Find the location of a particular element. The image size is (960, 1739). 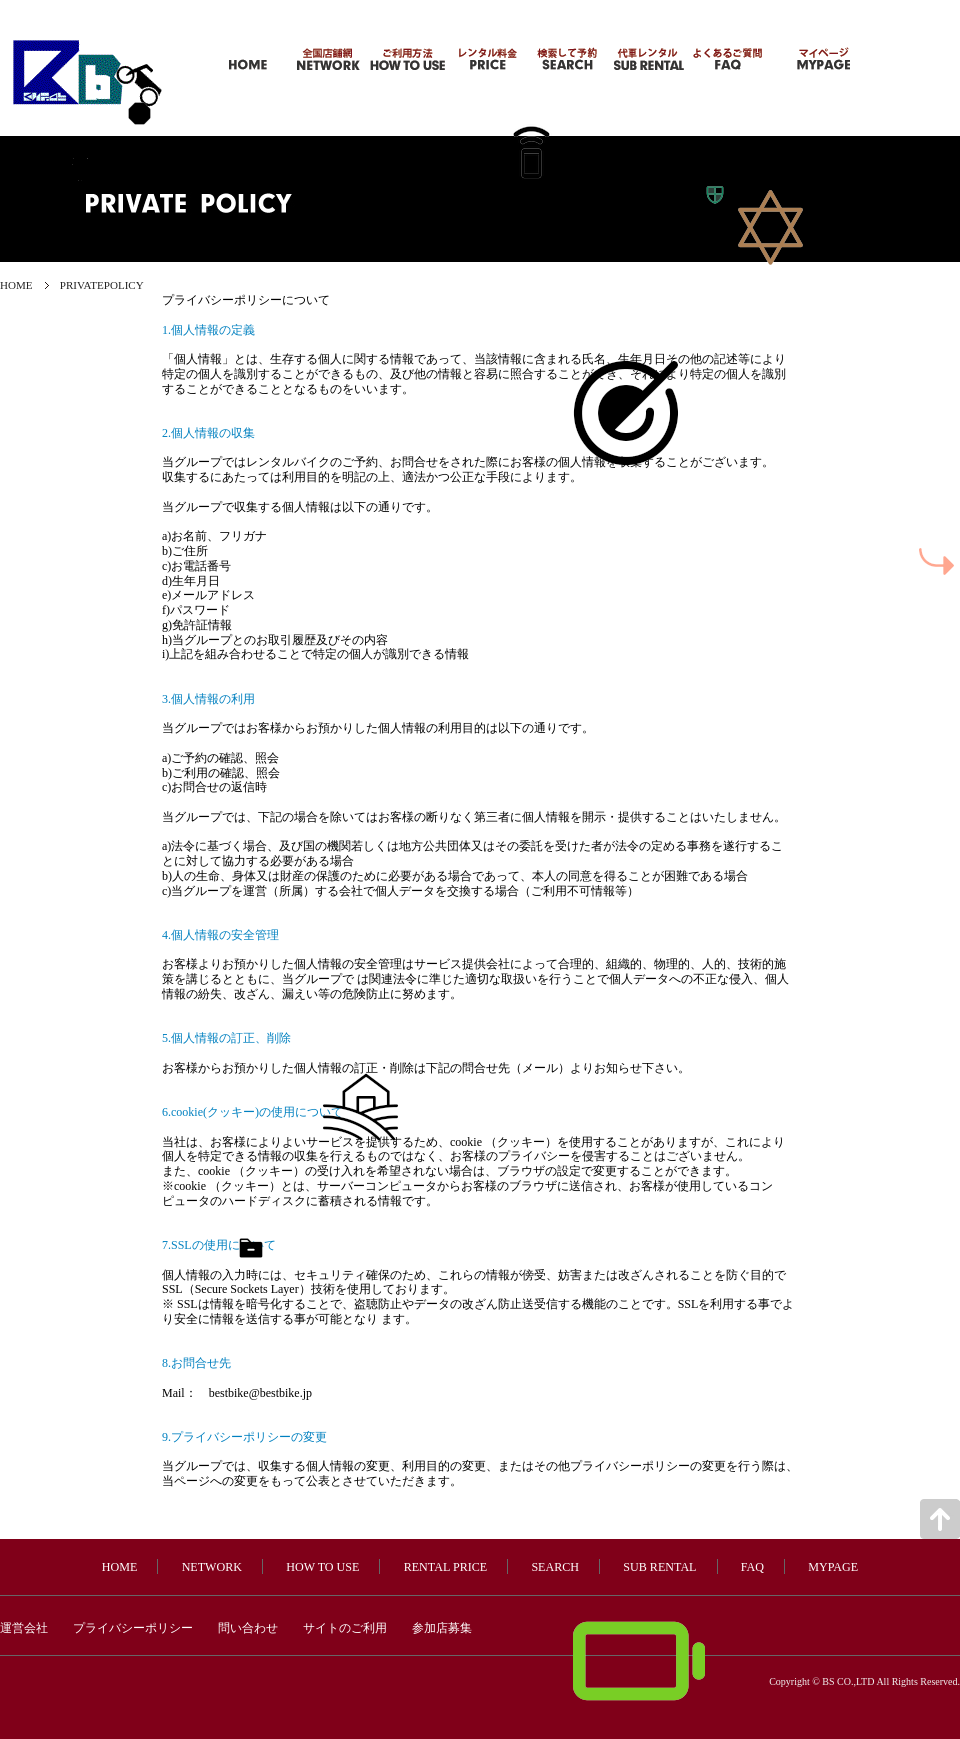

apply formatting style to selected content is located at coordinates (81, 169).